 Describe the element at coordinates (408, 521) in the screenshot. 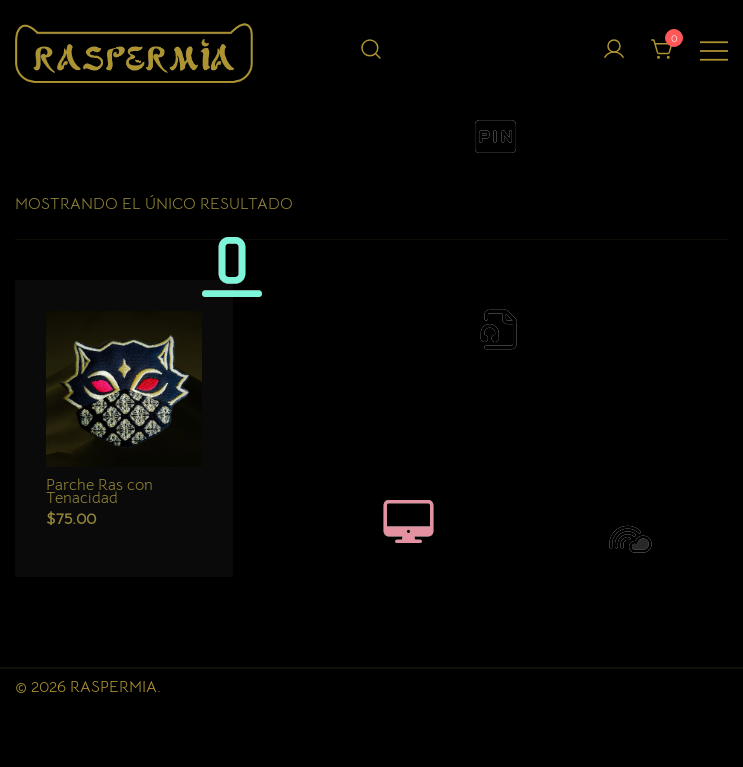

I see `switch to desktop view` at that location.